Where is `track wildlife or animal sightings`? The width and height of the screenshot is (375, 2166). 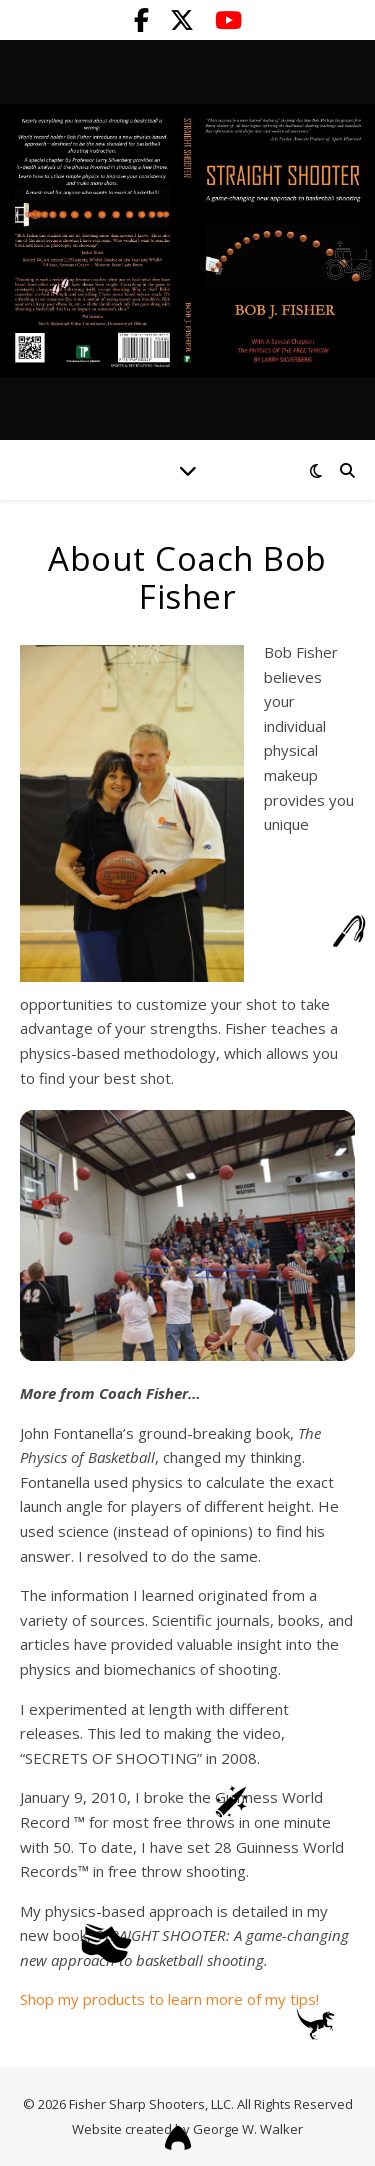 track wildlife or animal sightings is located at coordinates (60, 286).